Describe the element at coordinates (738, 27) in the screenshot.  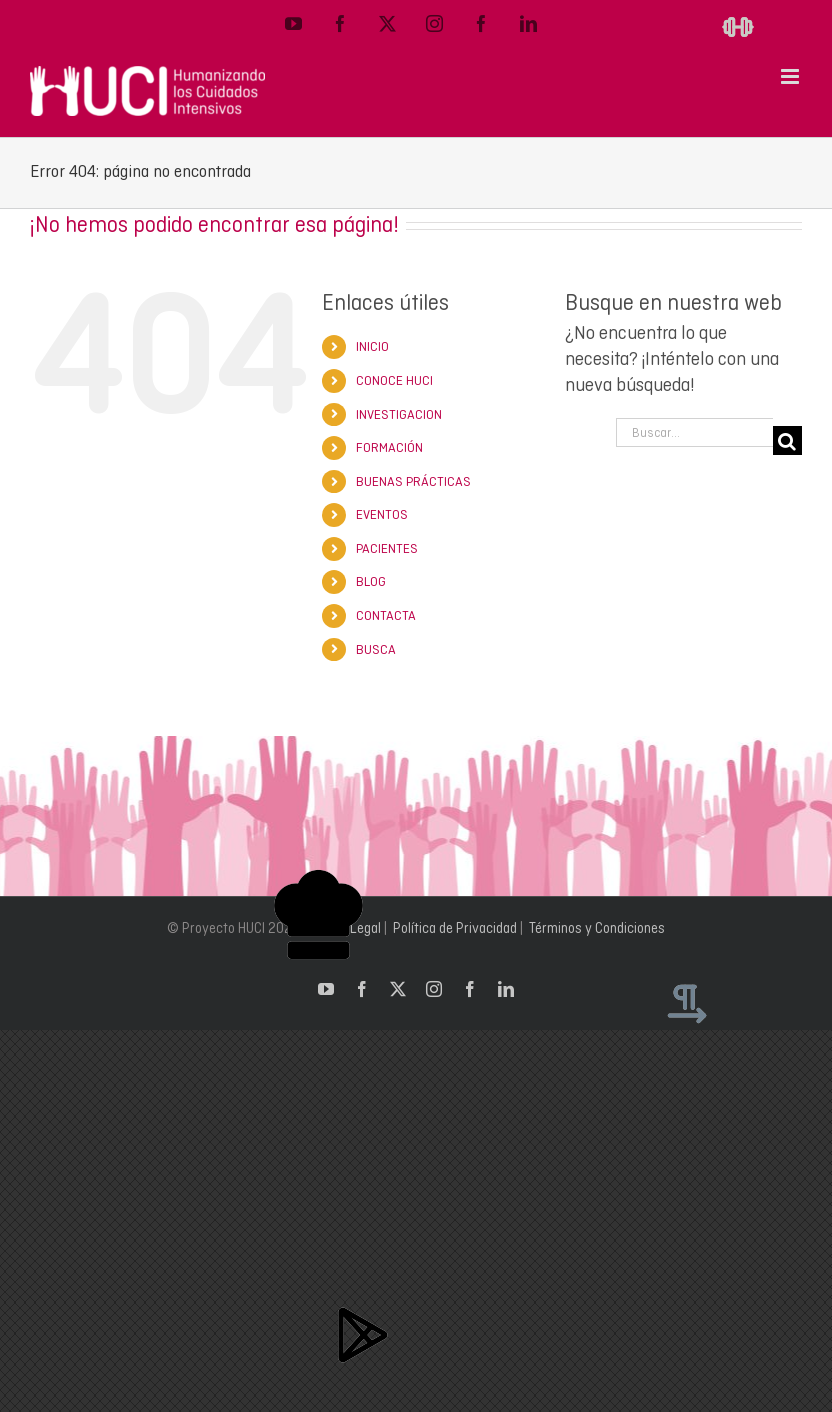
I see `access workout or fitness features` at that location.